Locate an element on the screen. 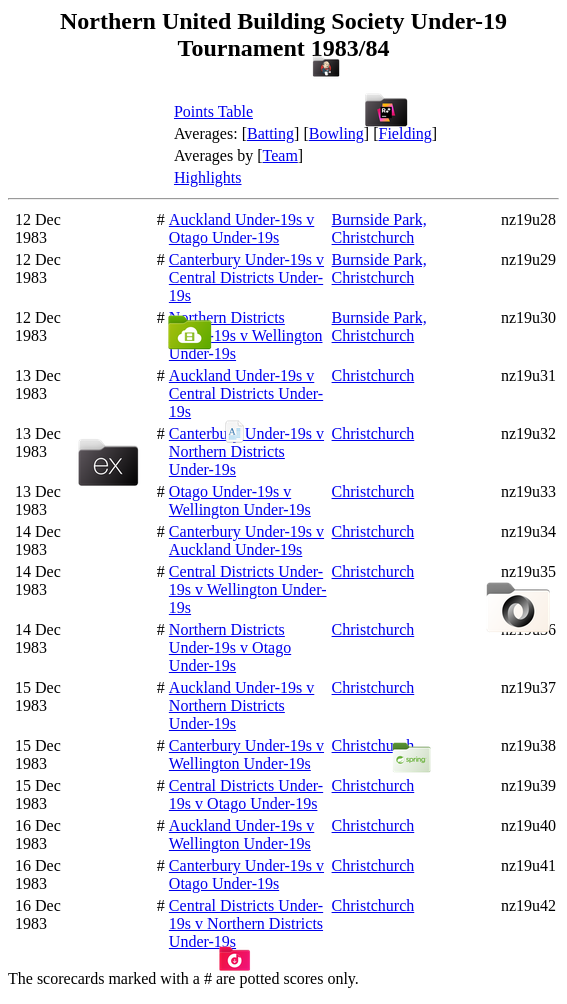 Image resolution: width=567 pixels, height=1004 pixels. open a text document file is located at coordinates (234, 431).